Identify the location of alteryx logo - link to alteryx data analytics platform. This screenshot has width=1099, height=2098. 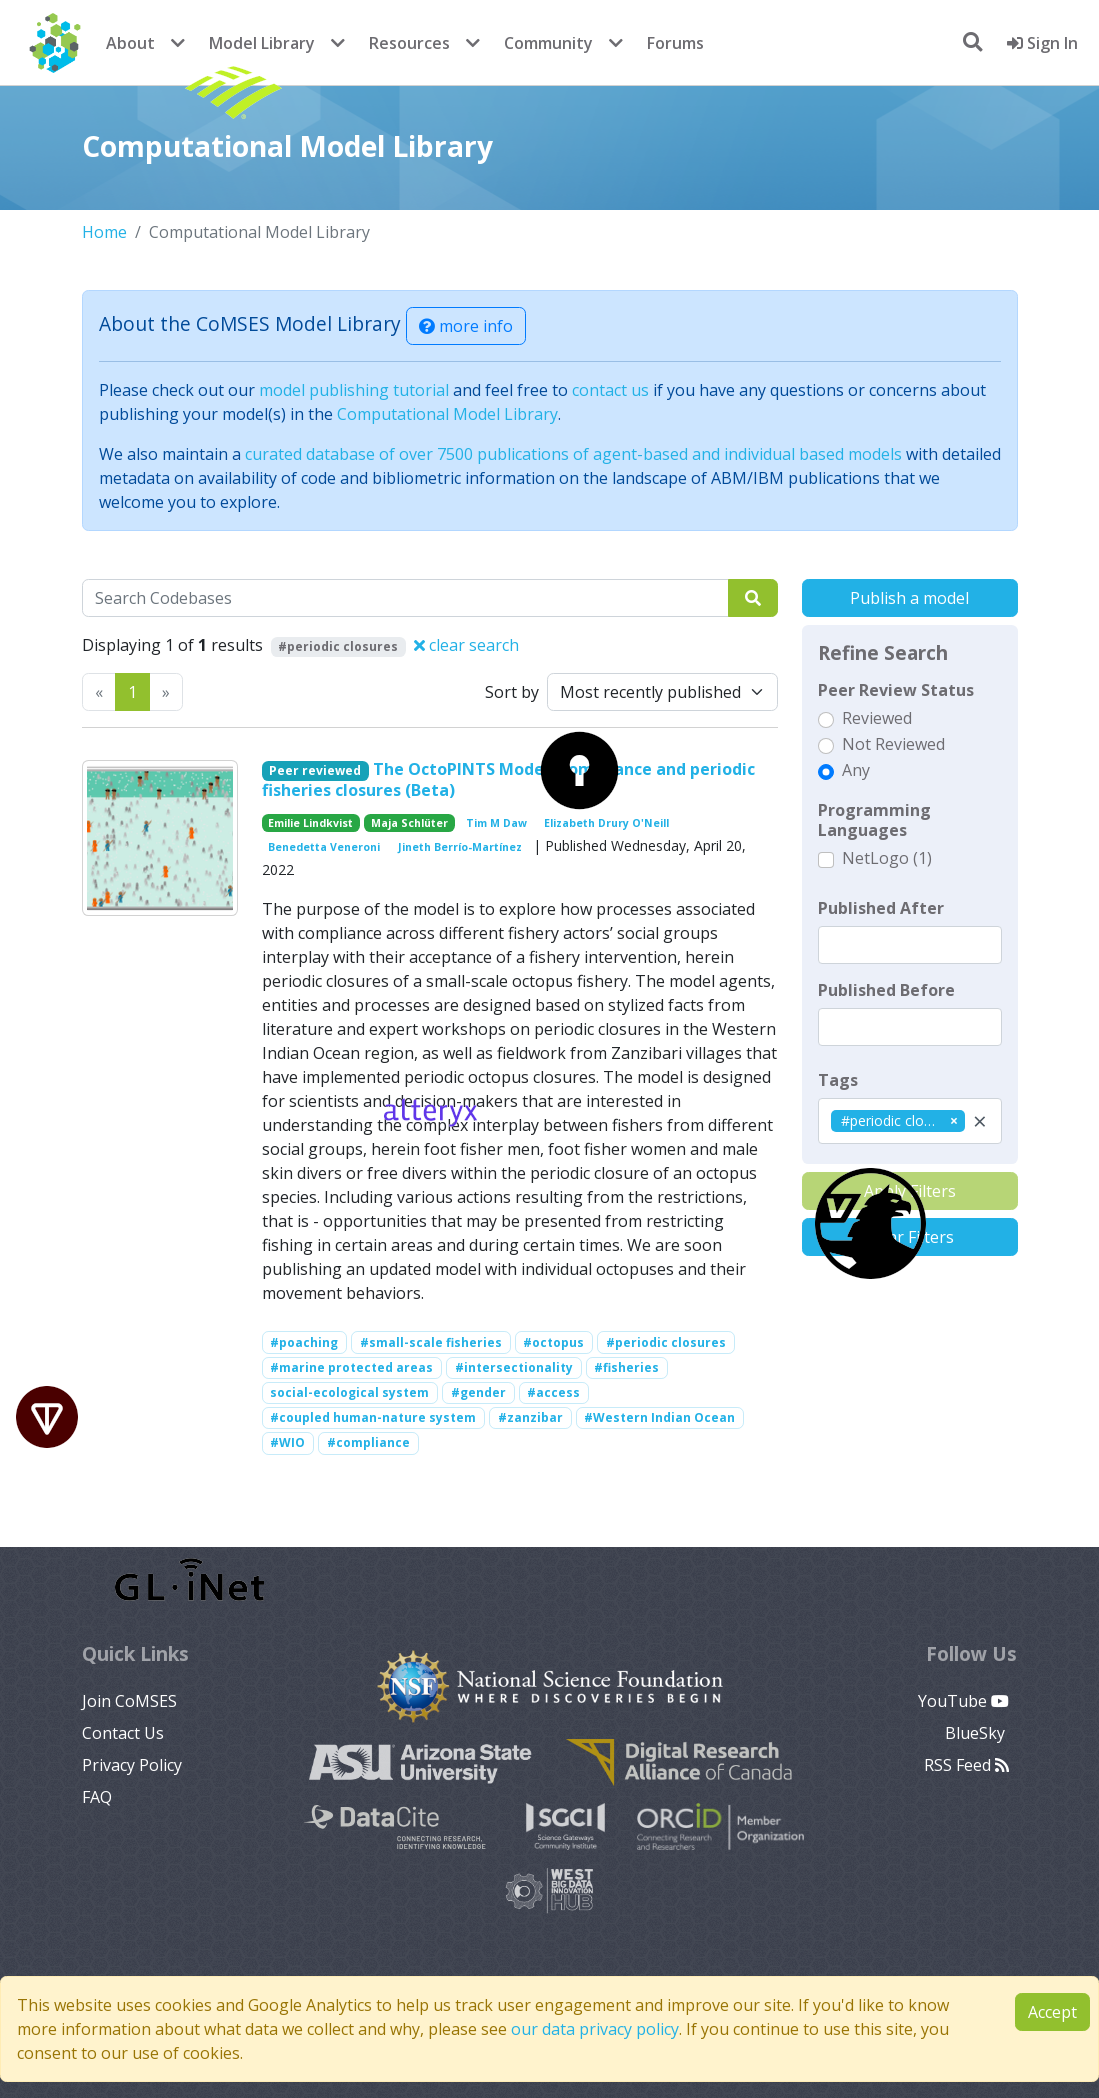
(430, 1112).